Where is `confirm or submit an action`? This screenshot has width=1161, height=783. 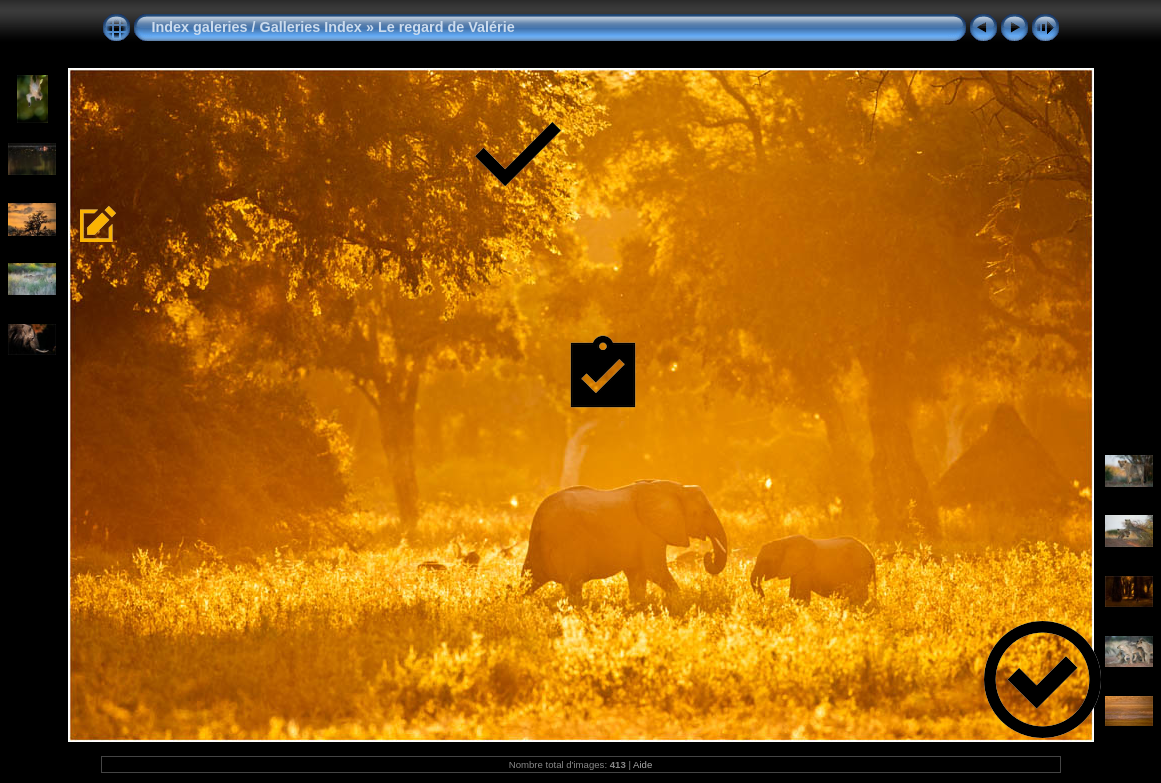
confirm or submit an action is located at coordinates (518, 152).